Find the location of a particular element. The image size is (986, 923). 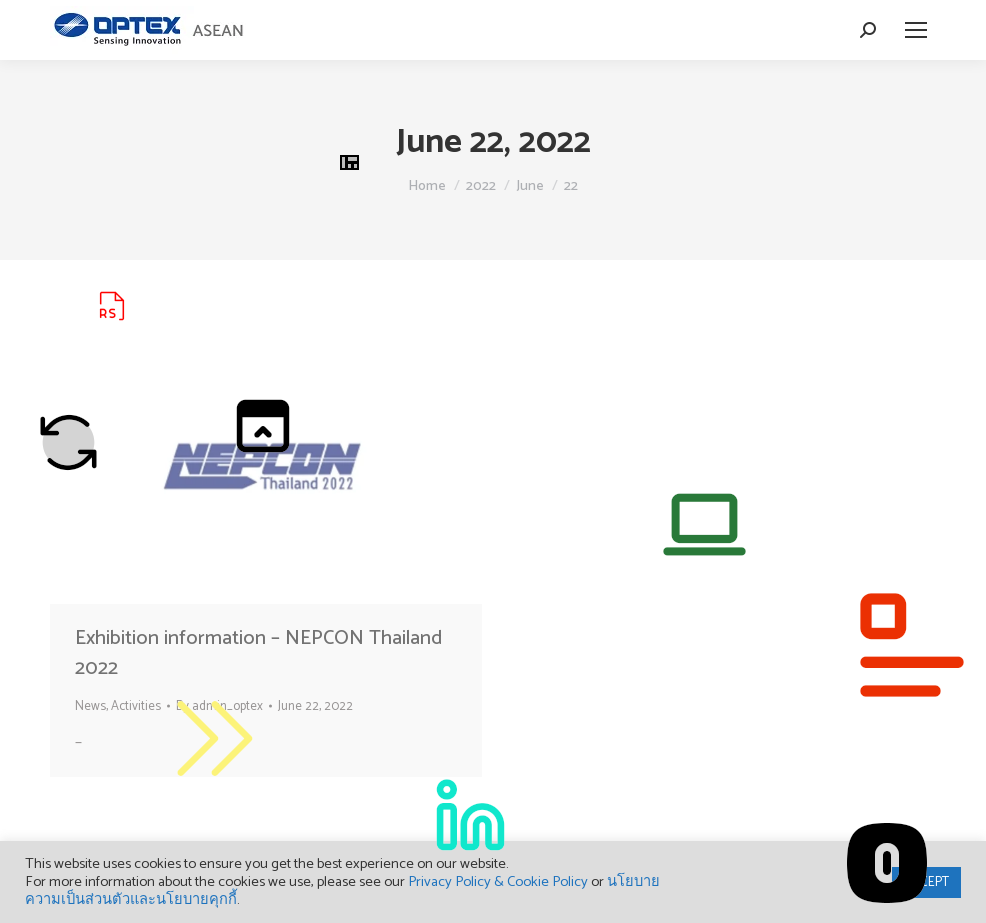

skip forward or advance to next item is located at coordinates (211, 738).